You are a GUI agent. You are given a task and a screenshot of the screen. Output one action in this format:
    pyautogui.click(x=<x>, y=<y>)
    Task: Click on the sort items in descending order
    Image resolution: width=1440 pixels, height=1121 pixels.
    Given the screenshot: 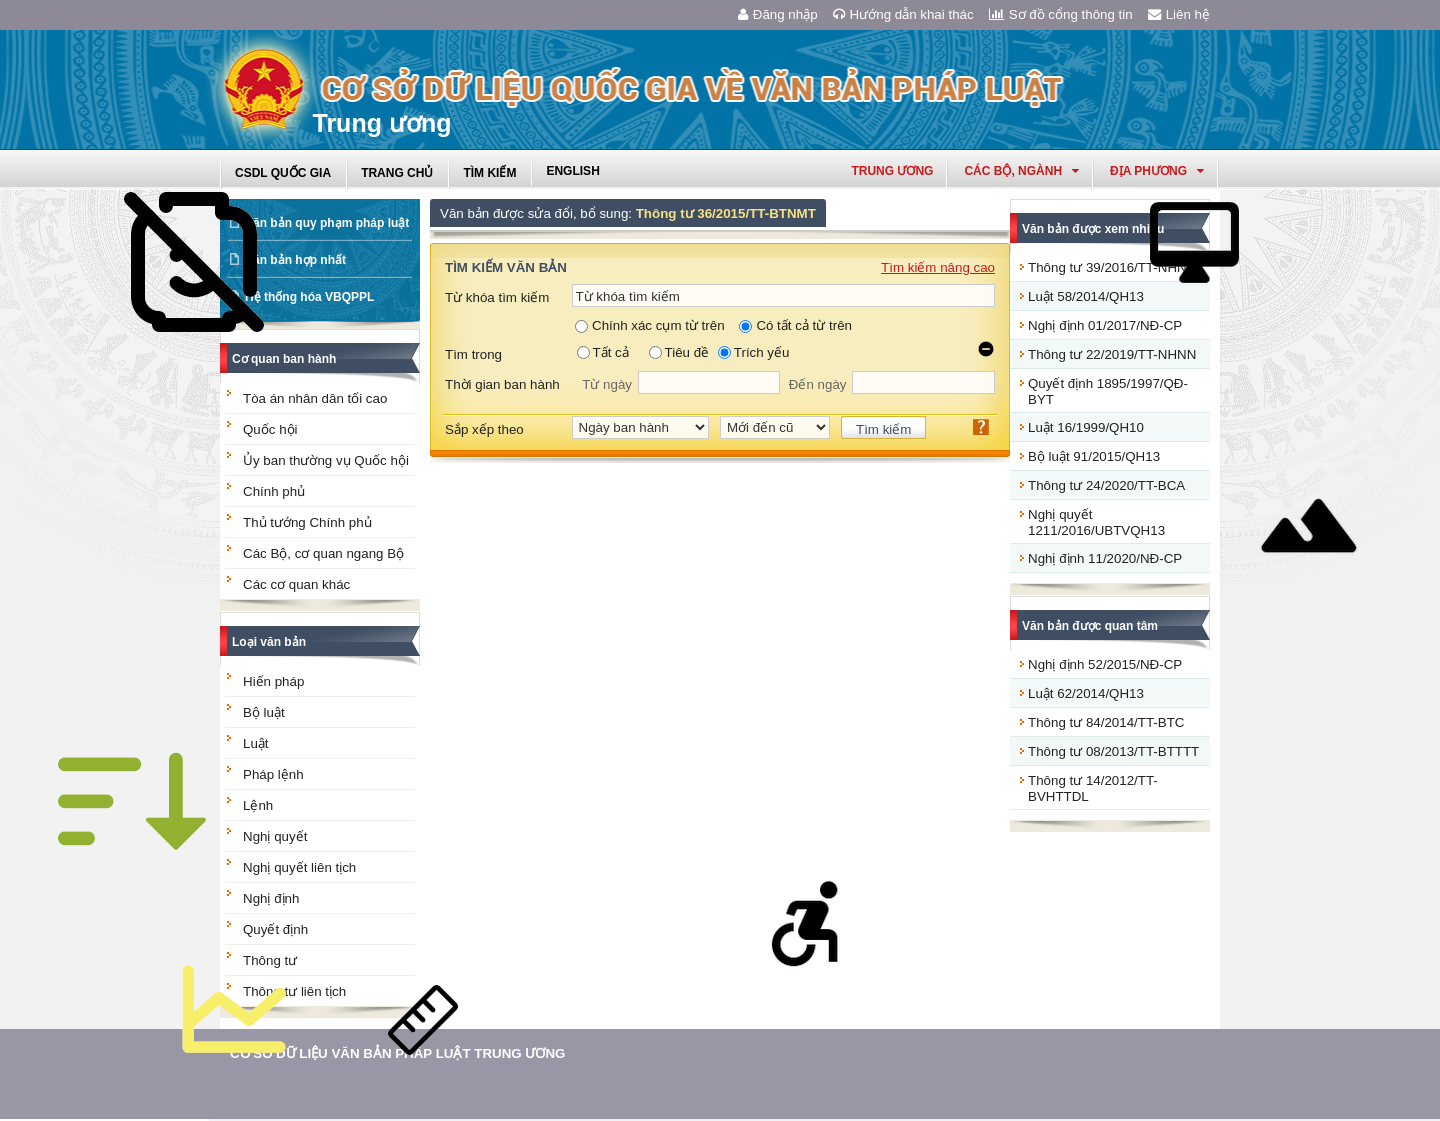 What is the action you would take?
    pyautogui.click(x=132, y=799)
    